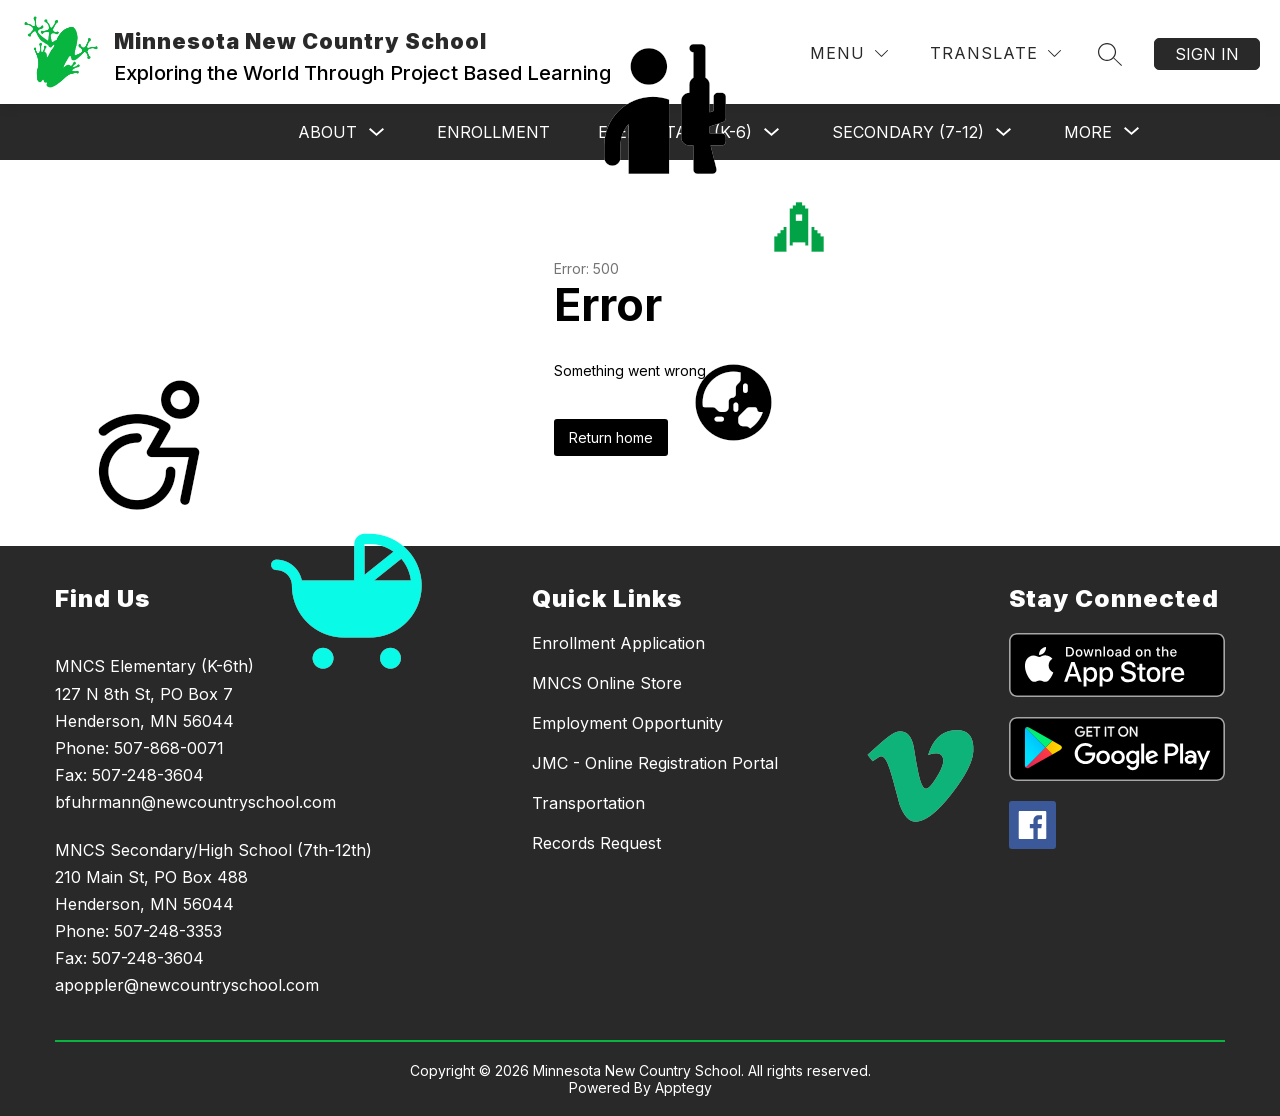 Image resolution: width=1280 pixels, height=1116 pixels. I want to click on open the Vimeo app, so click(920, 775).